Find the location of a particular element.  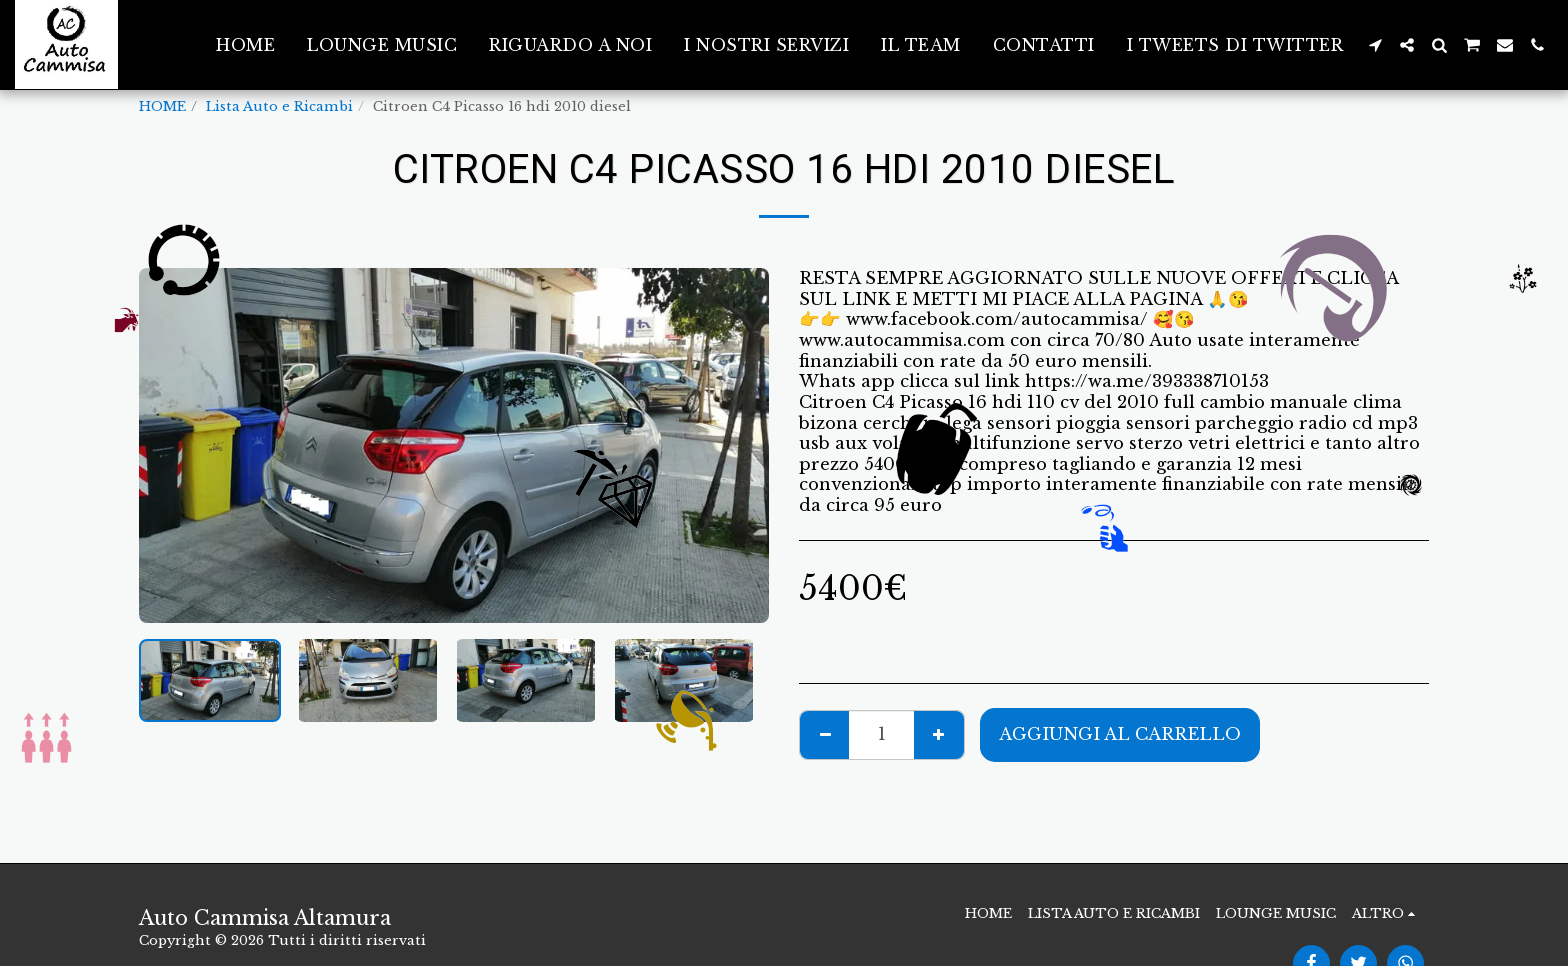

flip a coin for random decision is located at coordinates (1103, 527).